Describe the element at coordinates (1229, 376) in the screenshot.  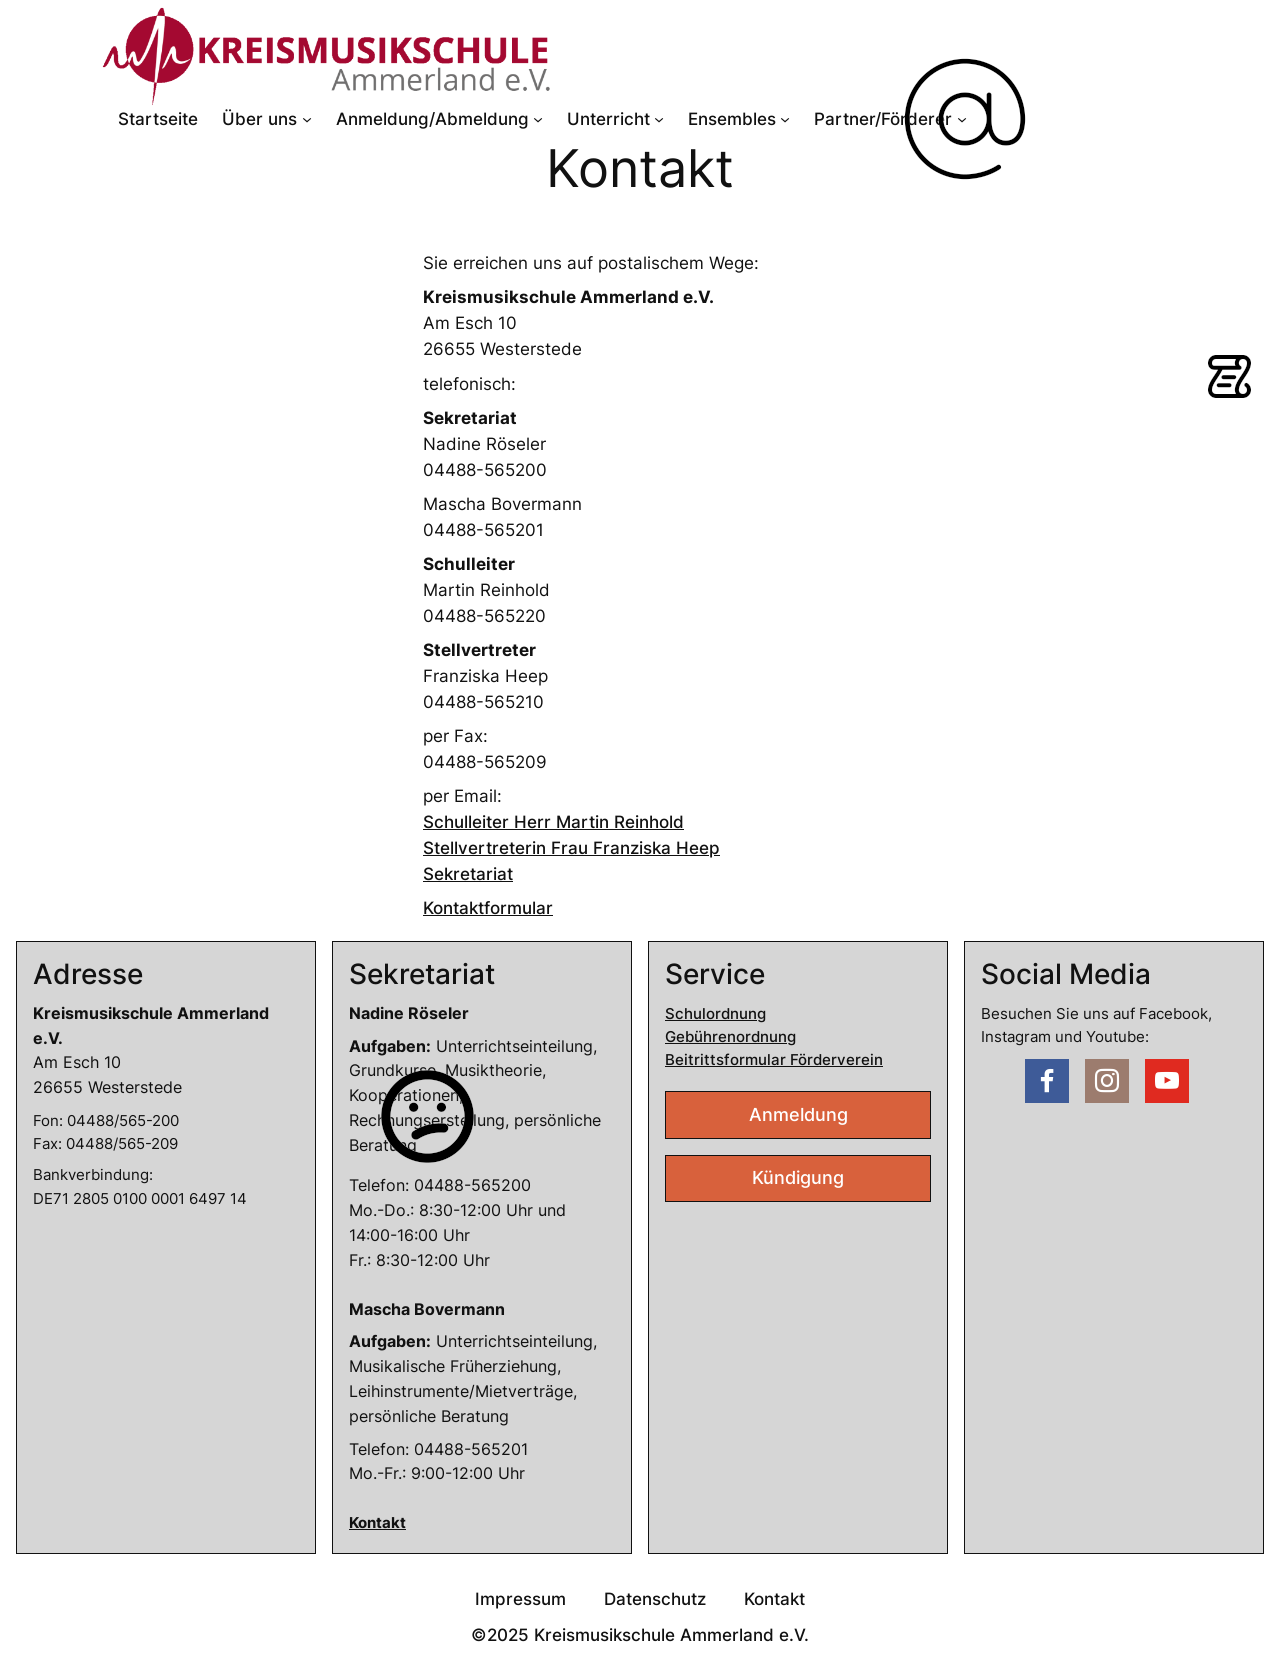
I see `view activity log or history` at that location.